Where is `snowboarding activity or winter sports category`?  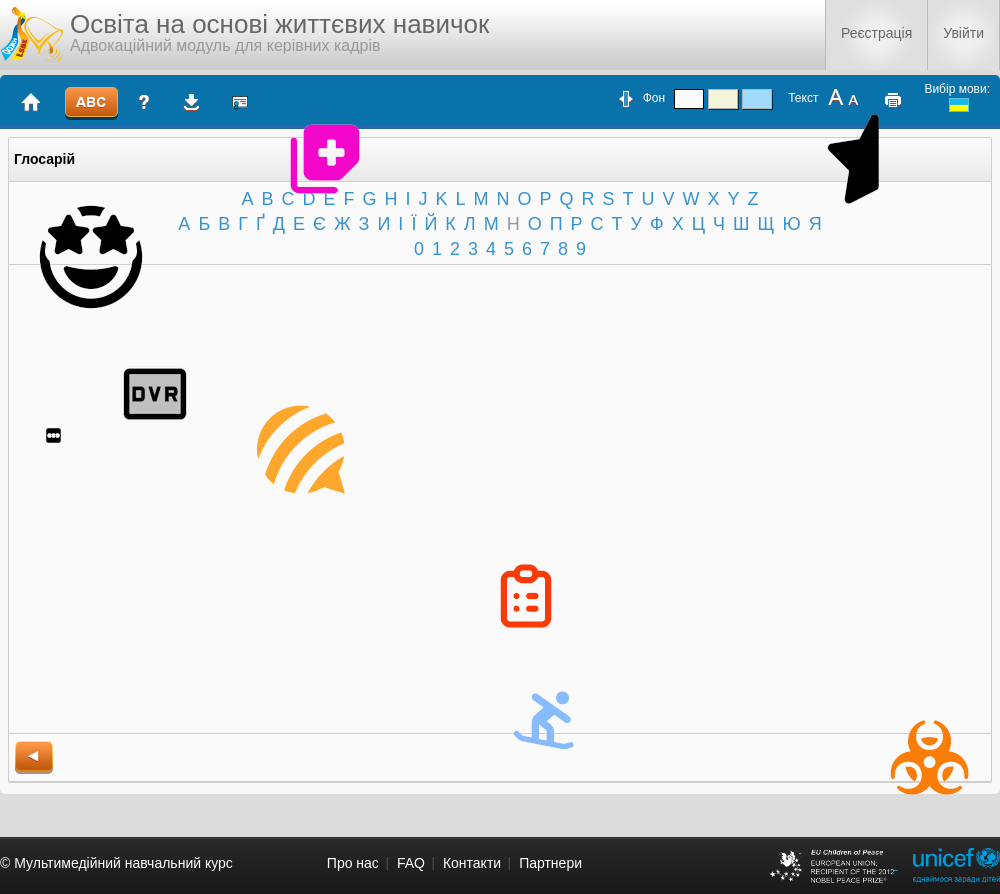 snowboarding activity or winter sports category is located at coordinates (546, 719).